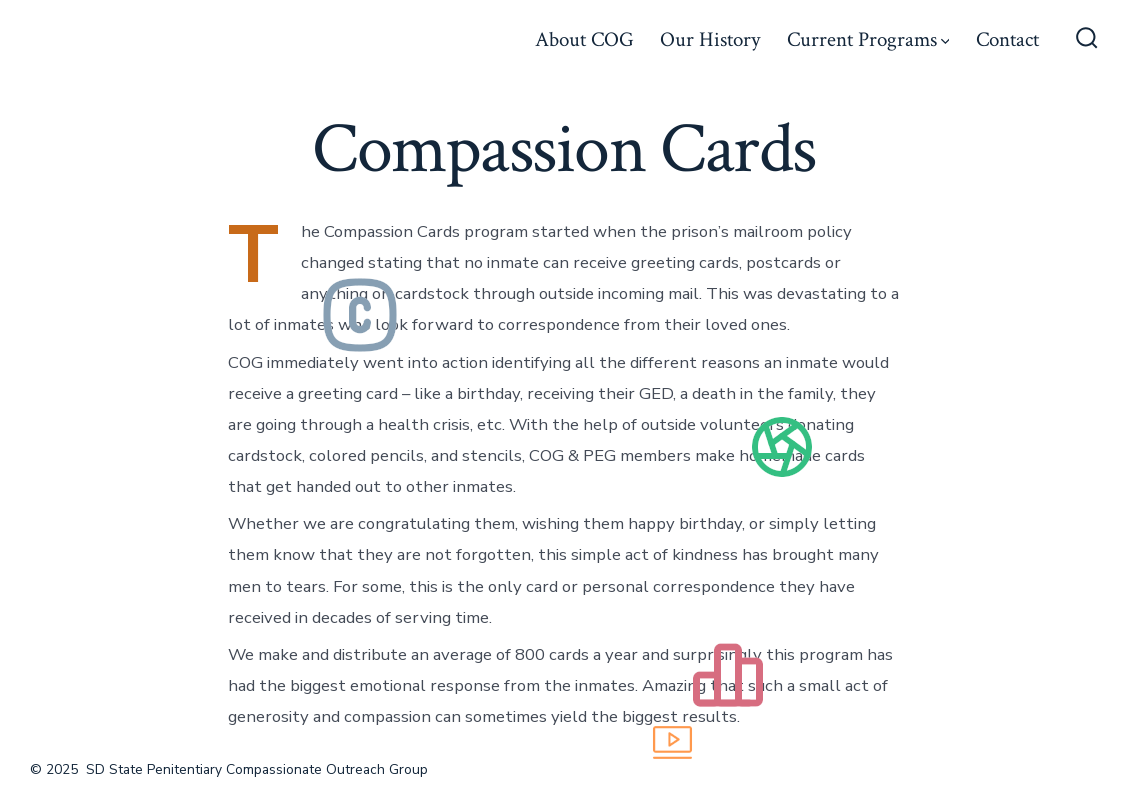  What do you see at coordinates (360, 315) in the screenshot?
I see `indicates copyright information` at bounding box center [360, 315].